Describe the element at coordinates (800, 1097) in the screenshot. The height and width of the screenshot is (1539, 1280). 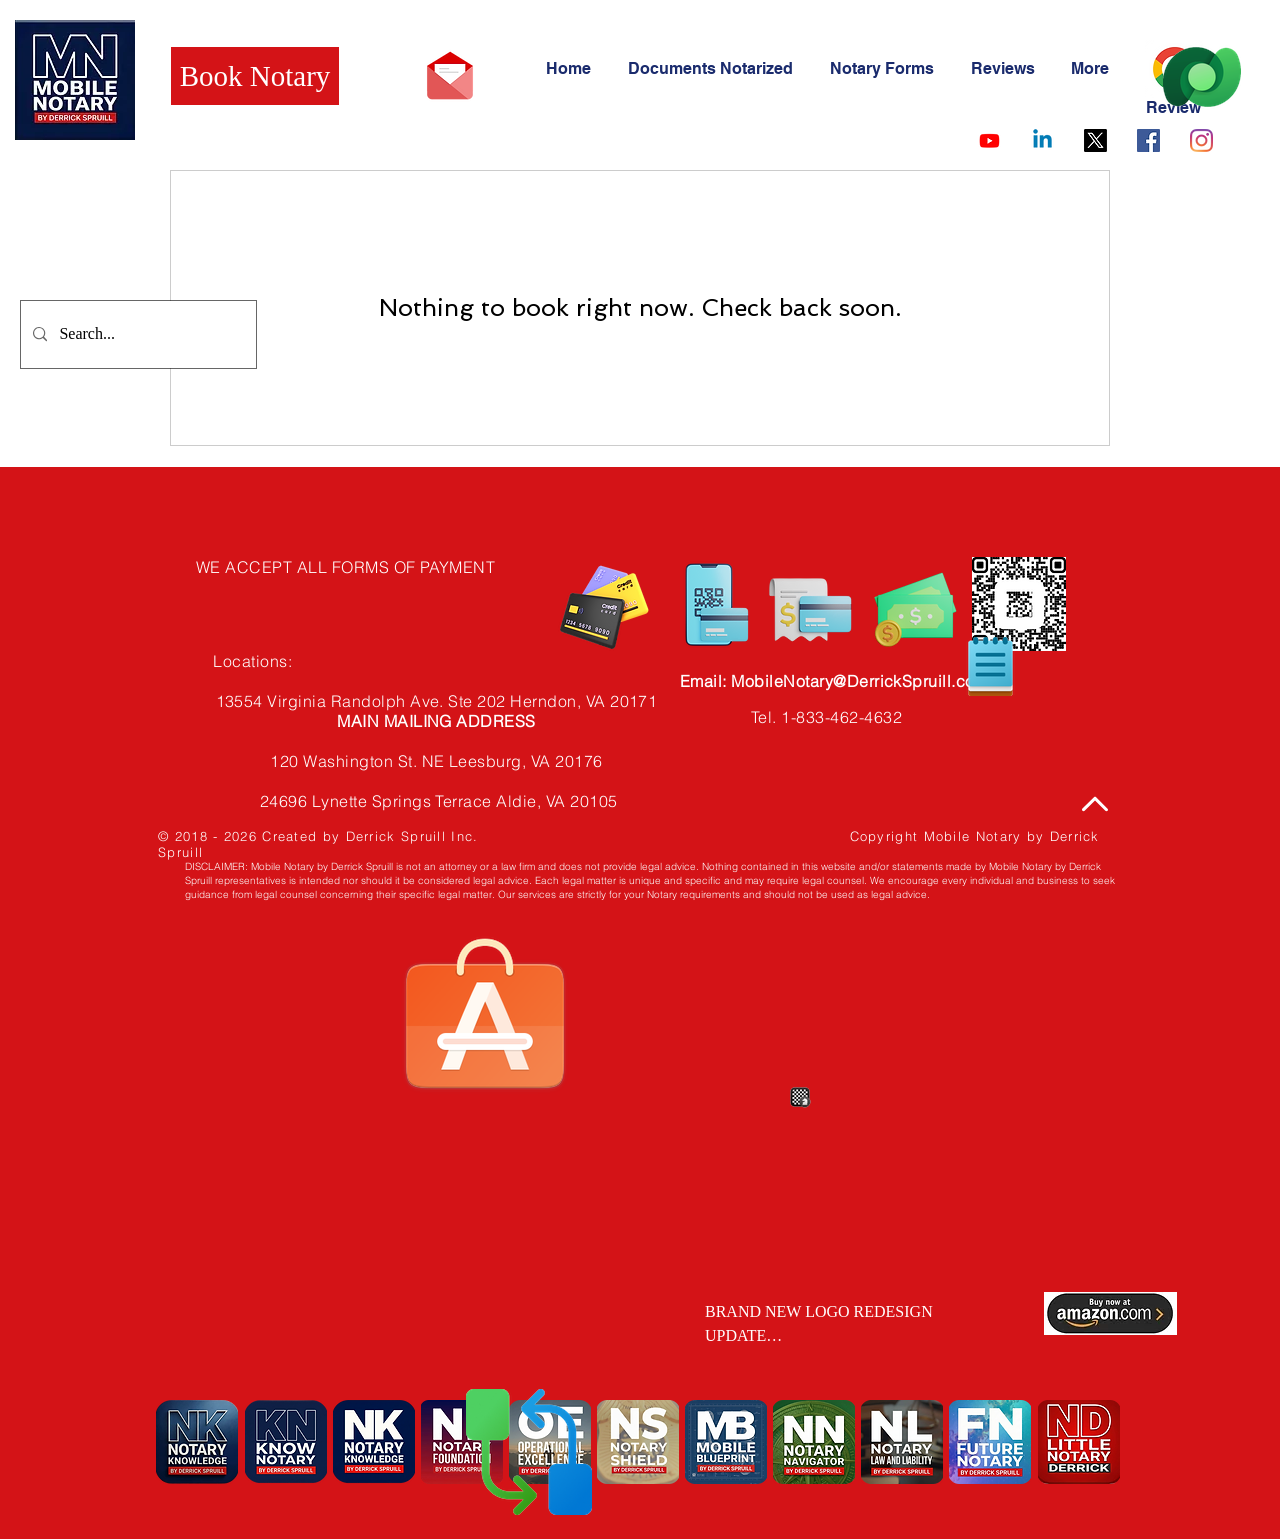
I see `open the chess app` at that location.